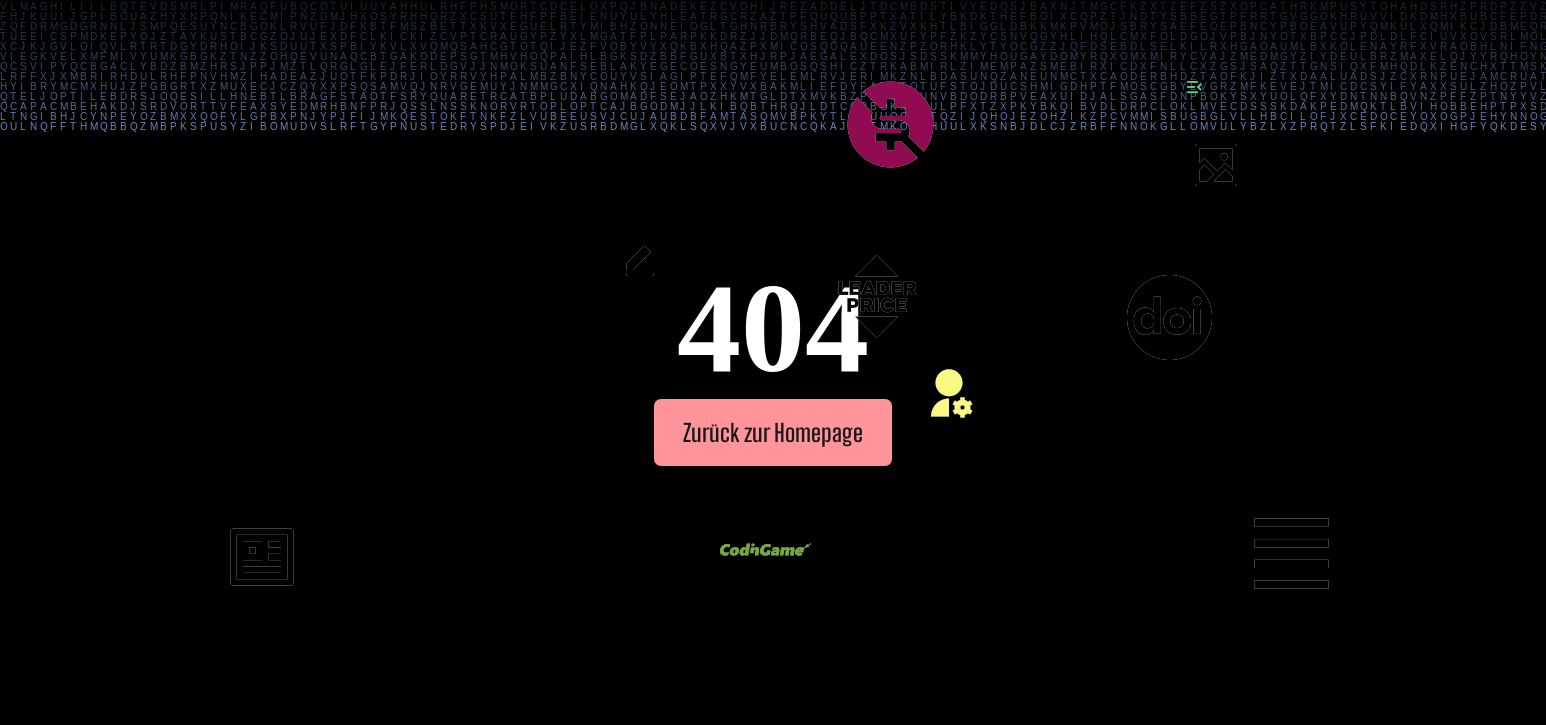  What do you see at coordinates (765, 549) in the screenshot?
I see `visit the CodinGame platform` at bounding box center [765, 549].